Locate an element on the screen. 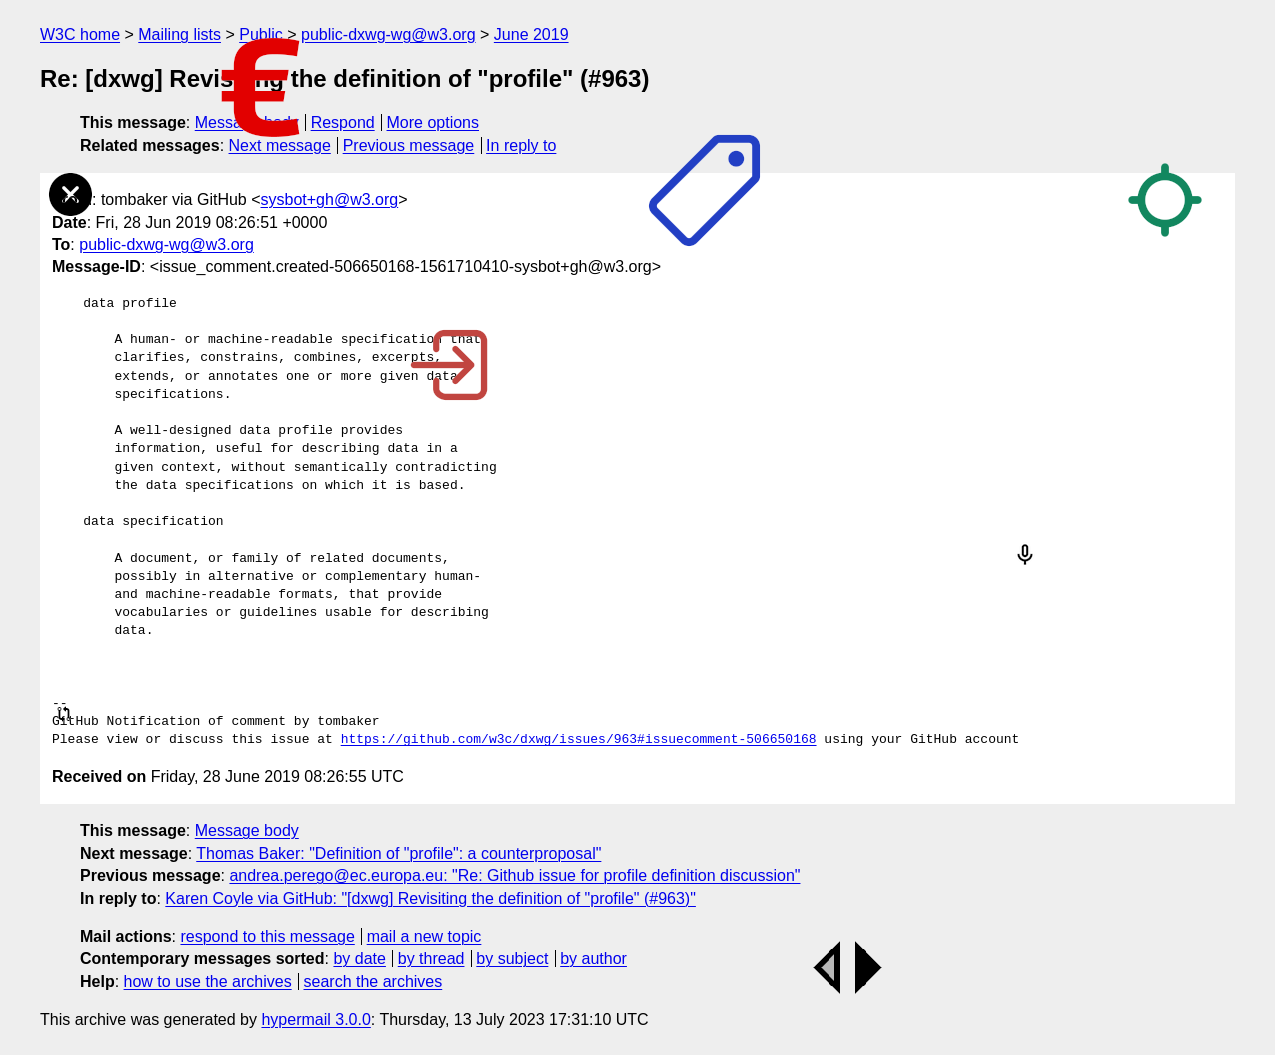 The image size is (1275, 1055). find my current location is located at coordinates (1165, 200).